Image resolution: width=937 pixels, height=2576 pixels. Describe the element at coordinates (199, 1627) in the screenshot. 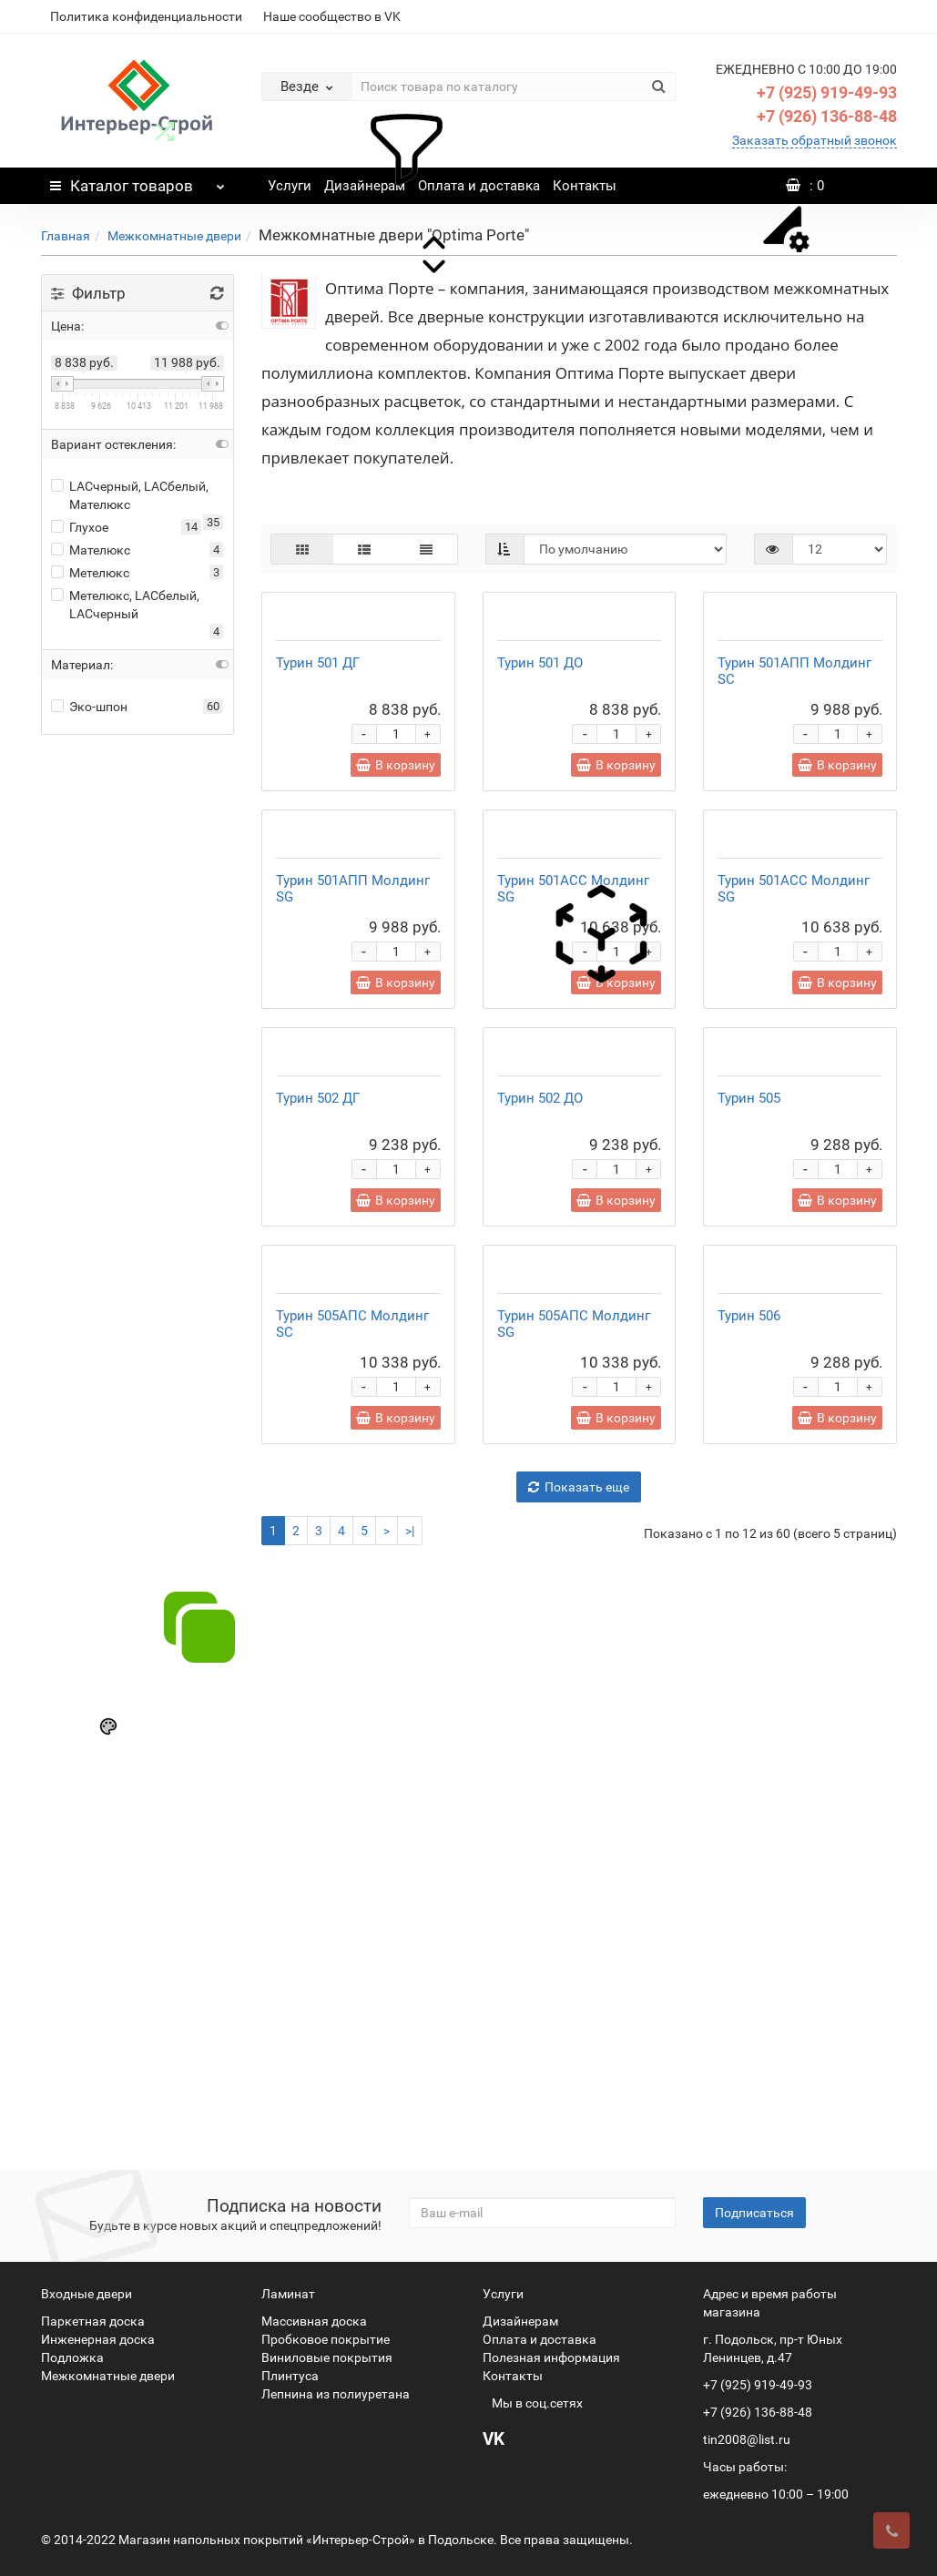

I see `copy to clipboard` at that location.